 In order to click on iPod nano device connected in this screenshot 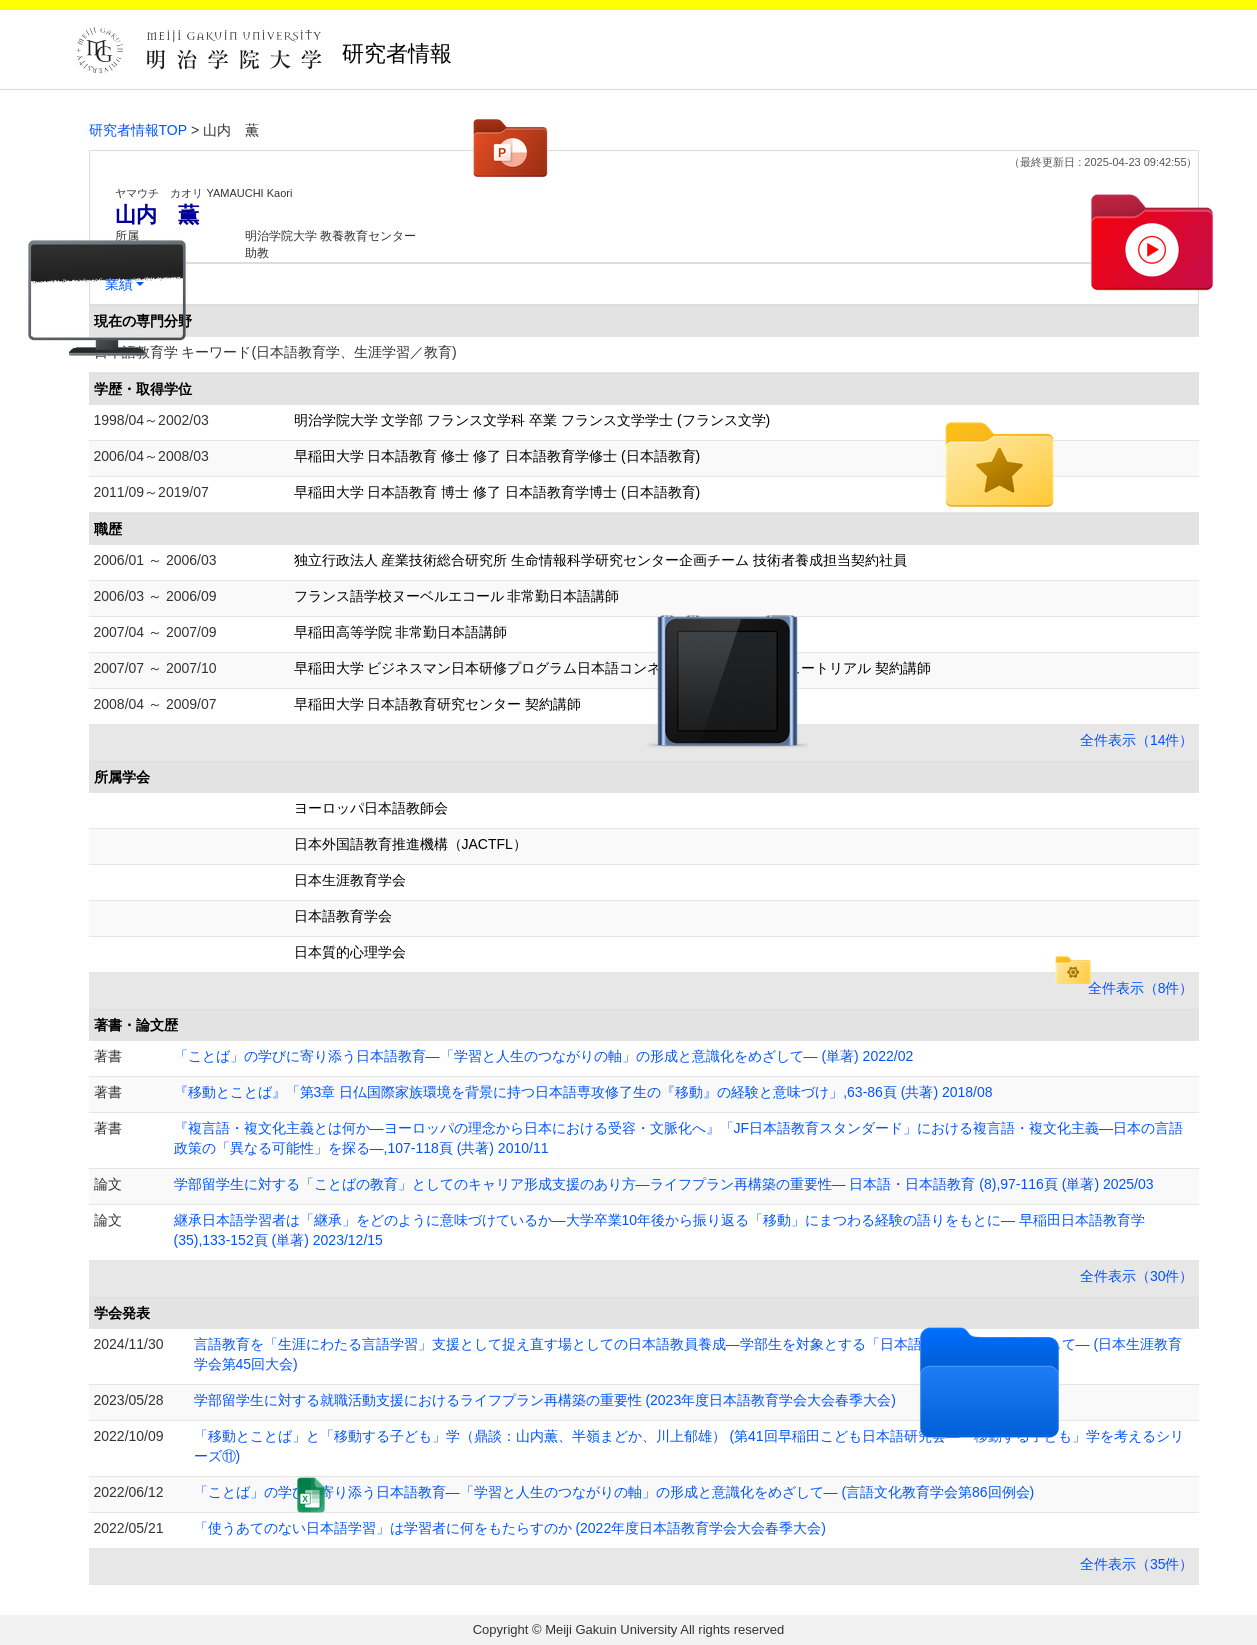, I will do `click(727, 680)`.